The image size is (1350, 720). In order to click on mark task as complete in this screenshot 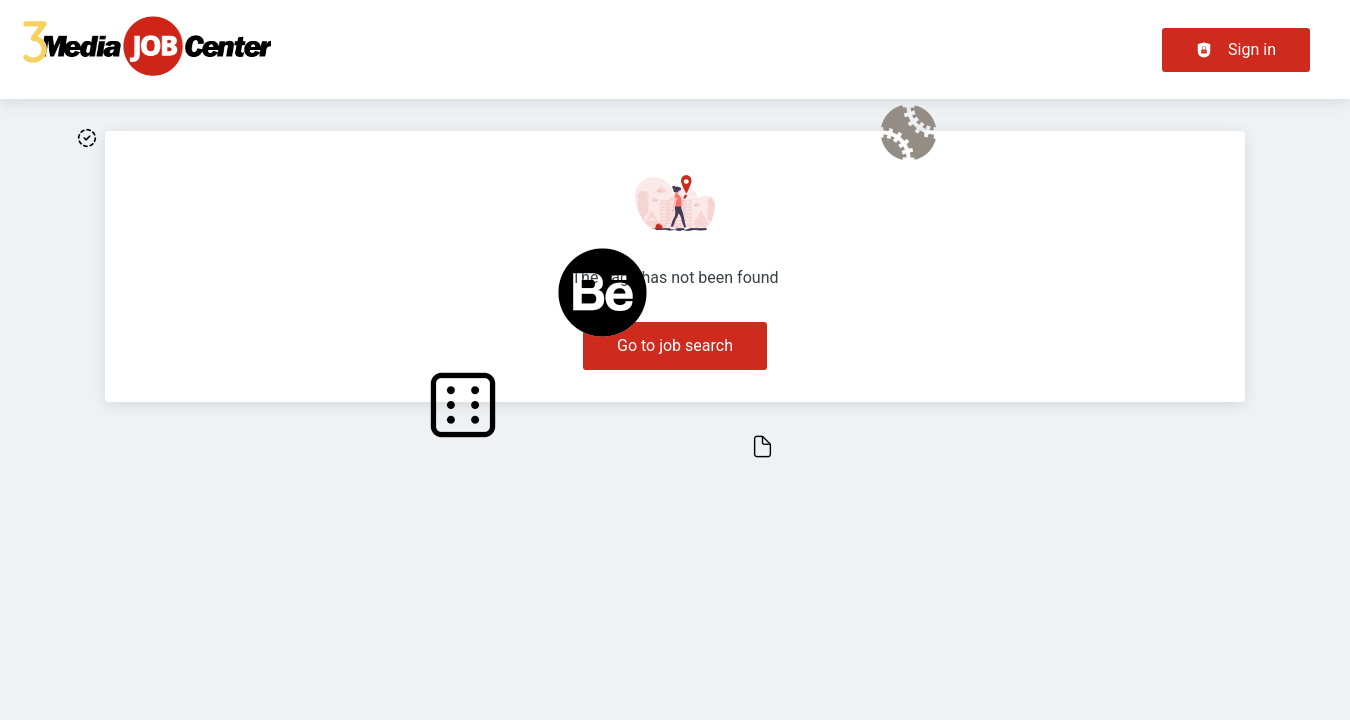, I will do `click(87, 138)`.